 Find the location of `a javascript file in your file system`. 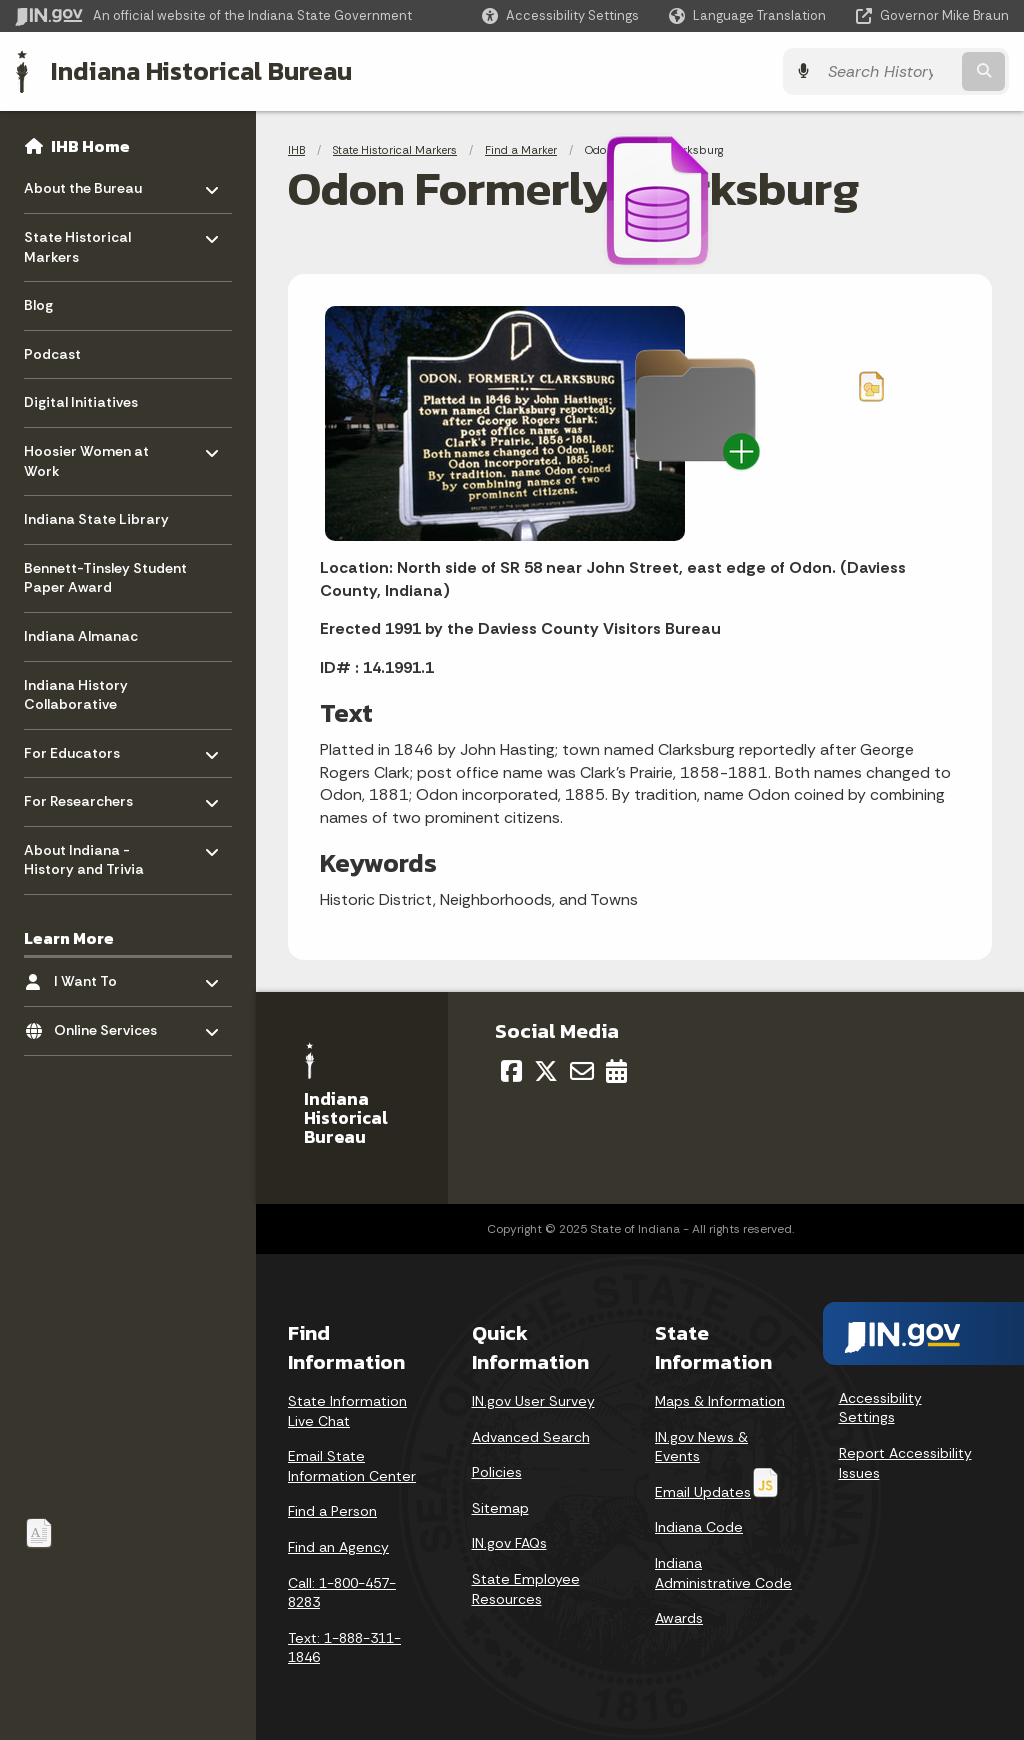

a javascript file in your file system is located at coordinates (765, 1482).